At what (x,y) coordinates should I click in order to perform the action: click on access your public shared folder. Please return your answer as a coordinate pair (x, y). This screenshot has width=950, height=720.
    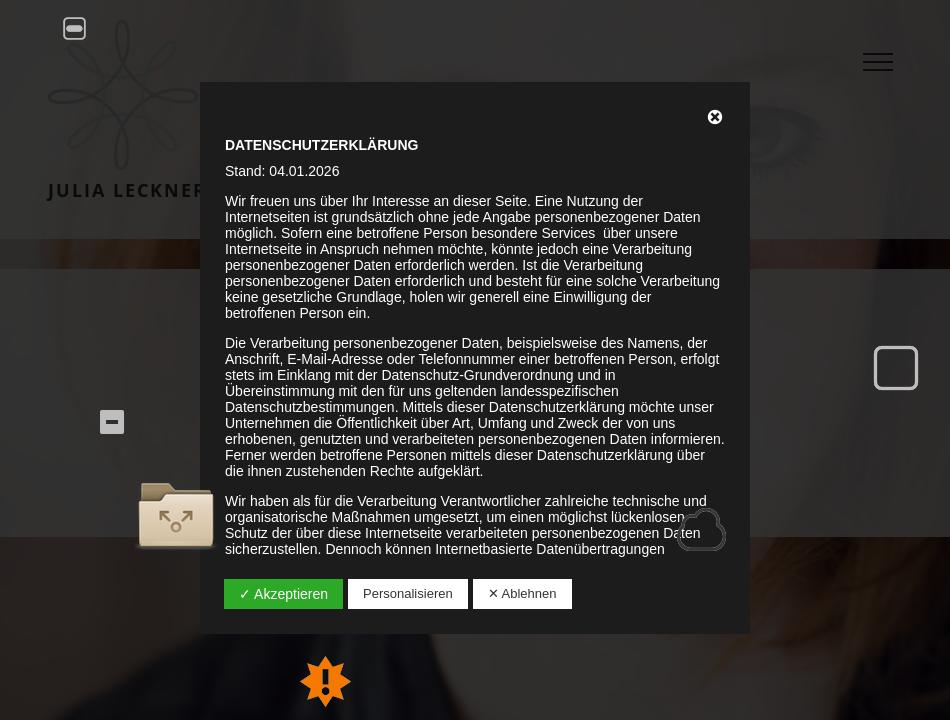
    Looking at the image, I should click on (176, 519).